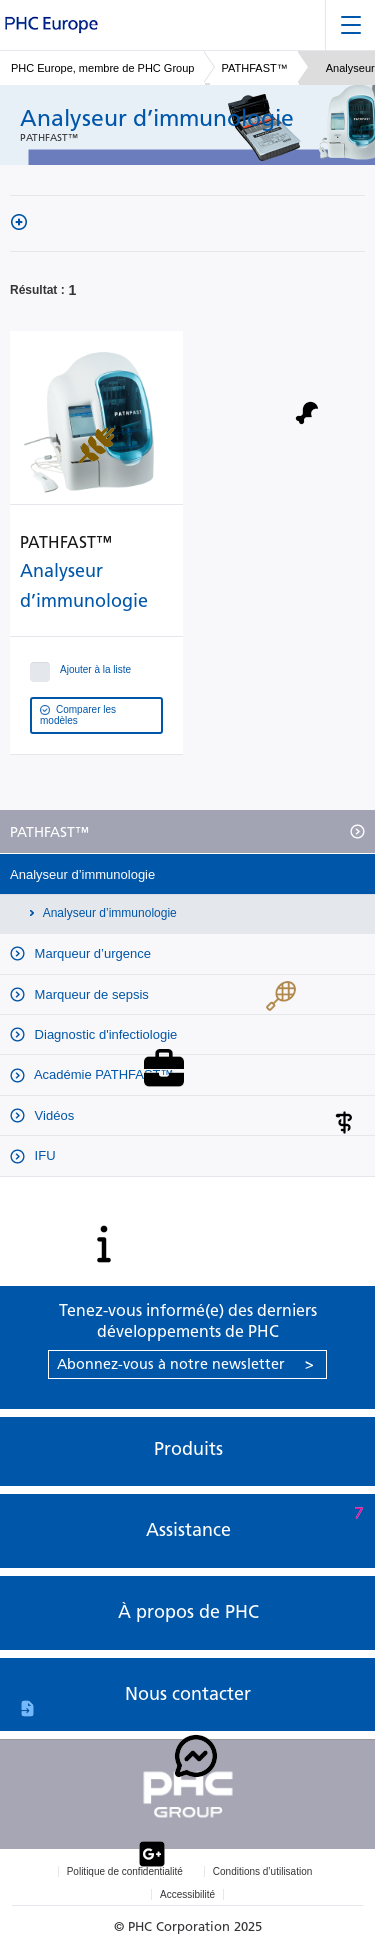 The image size is (375, 1948). Describe the element at coordinates (307, 413) in the screenshot. I see `access food or dining options` at that location.